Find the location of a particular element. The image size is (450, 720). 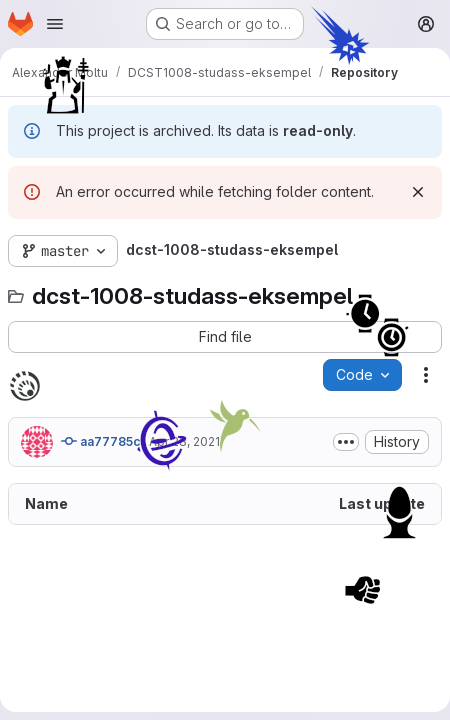

rock move in a rock-paper-scissors game is located at coordinates (363, 588).